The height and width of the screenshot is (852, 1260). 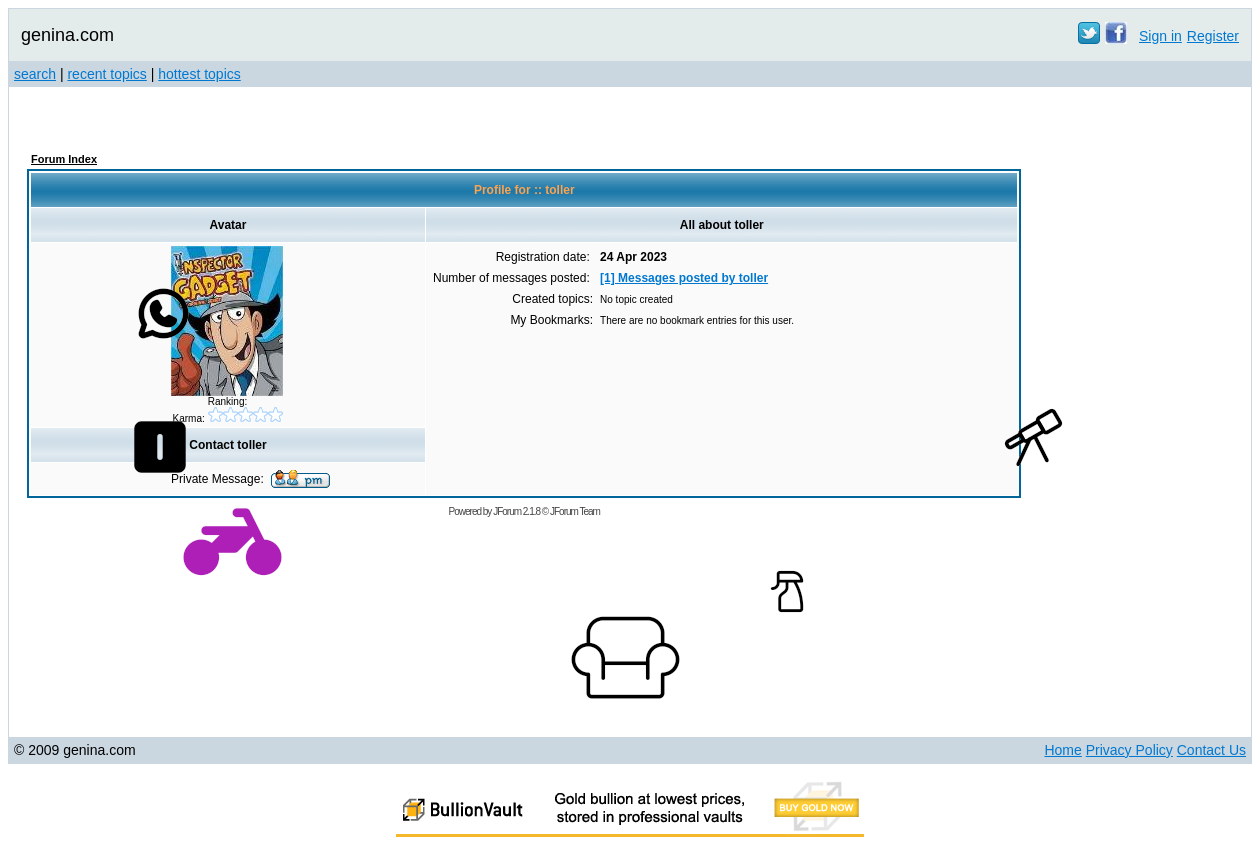 What do you see at coordinates (625, 659) in the screenshot?
I see `browse furniture or home decor items` at bounding box center [625, 659].